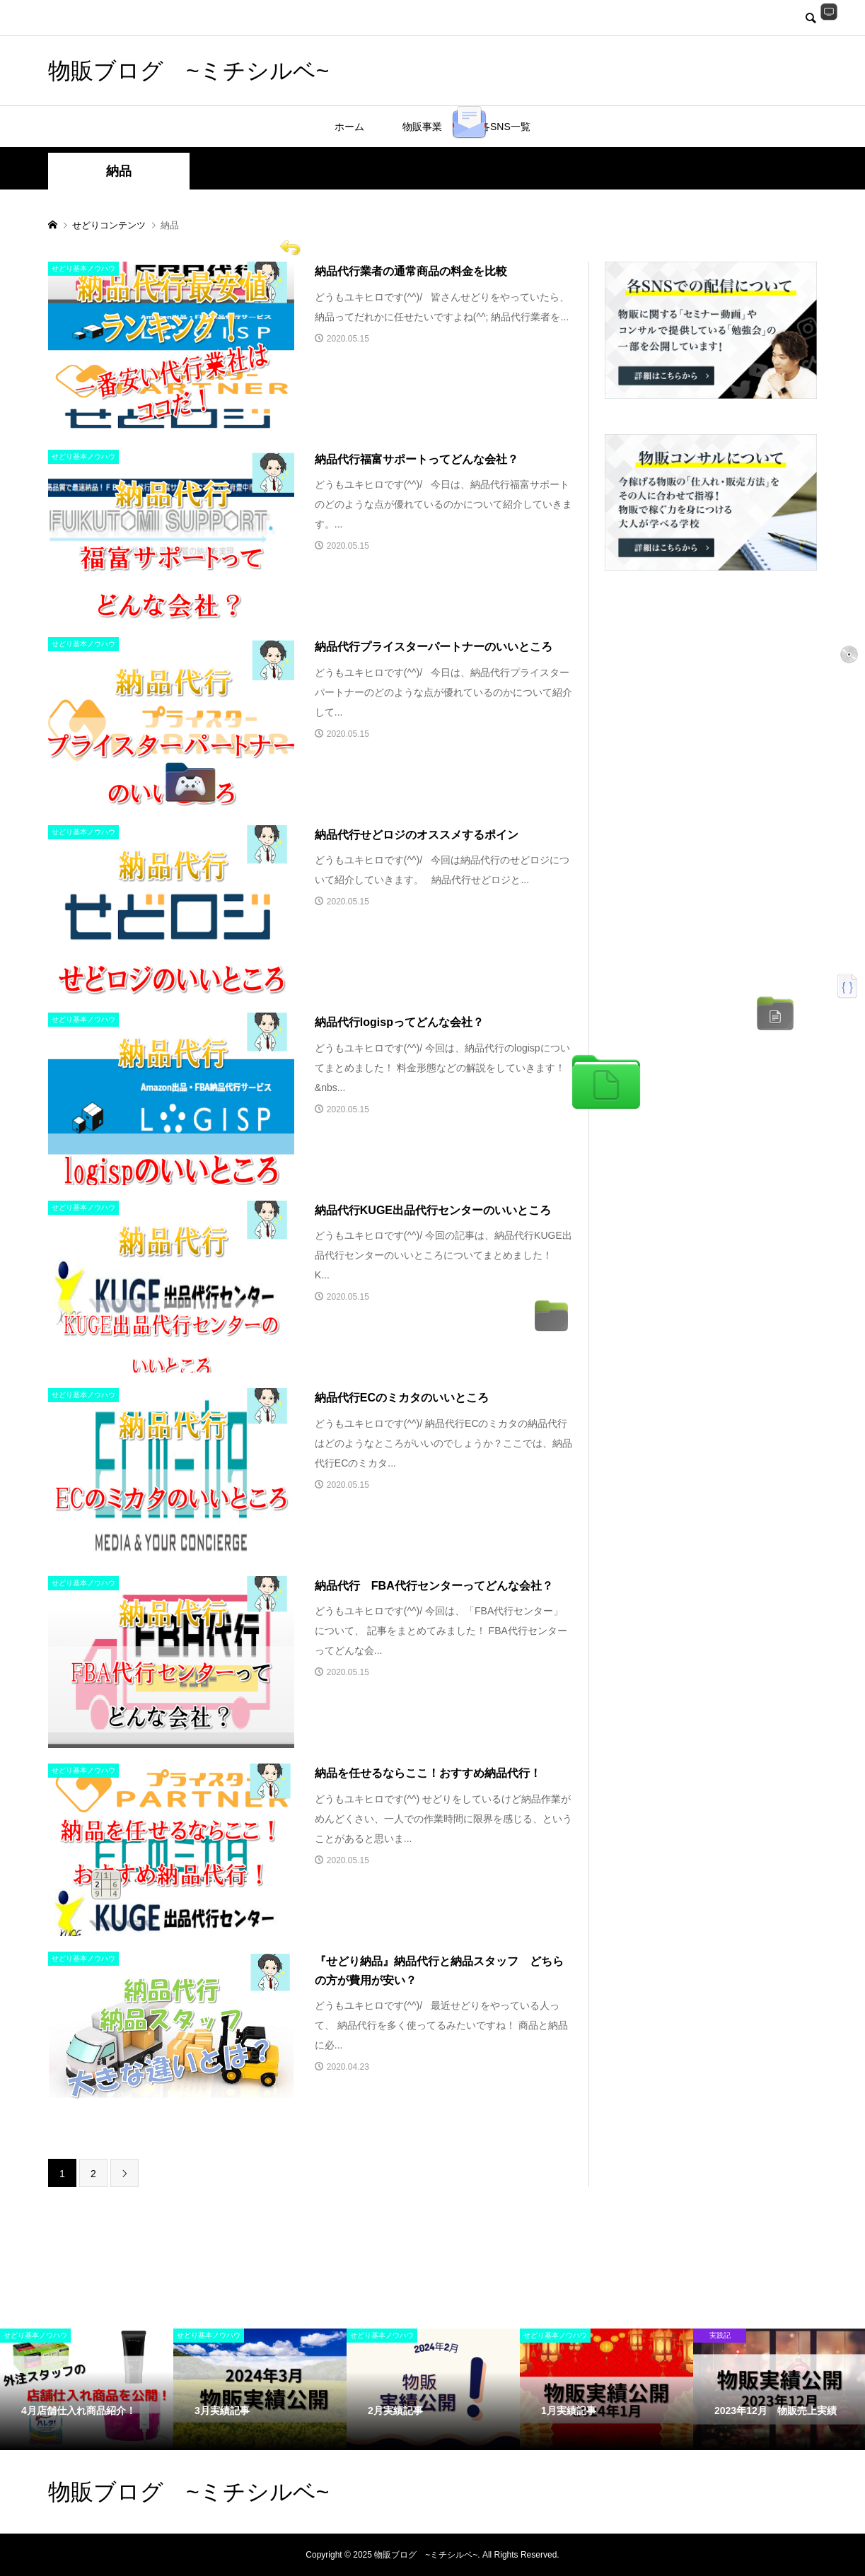 The height and width of the screenshot is (2576, 865). Describe the element at coordinates (190, 783) in the screenshot. I see `open microsoft games folder` at that location.